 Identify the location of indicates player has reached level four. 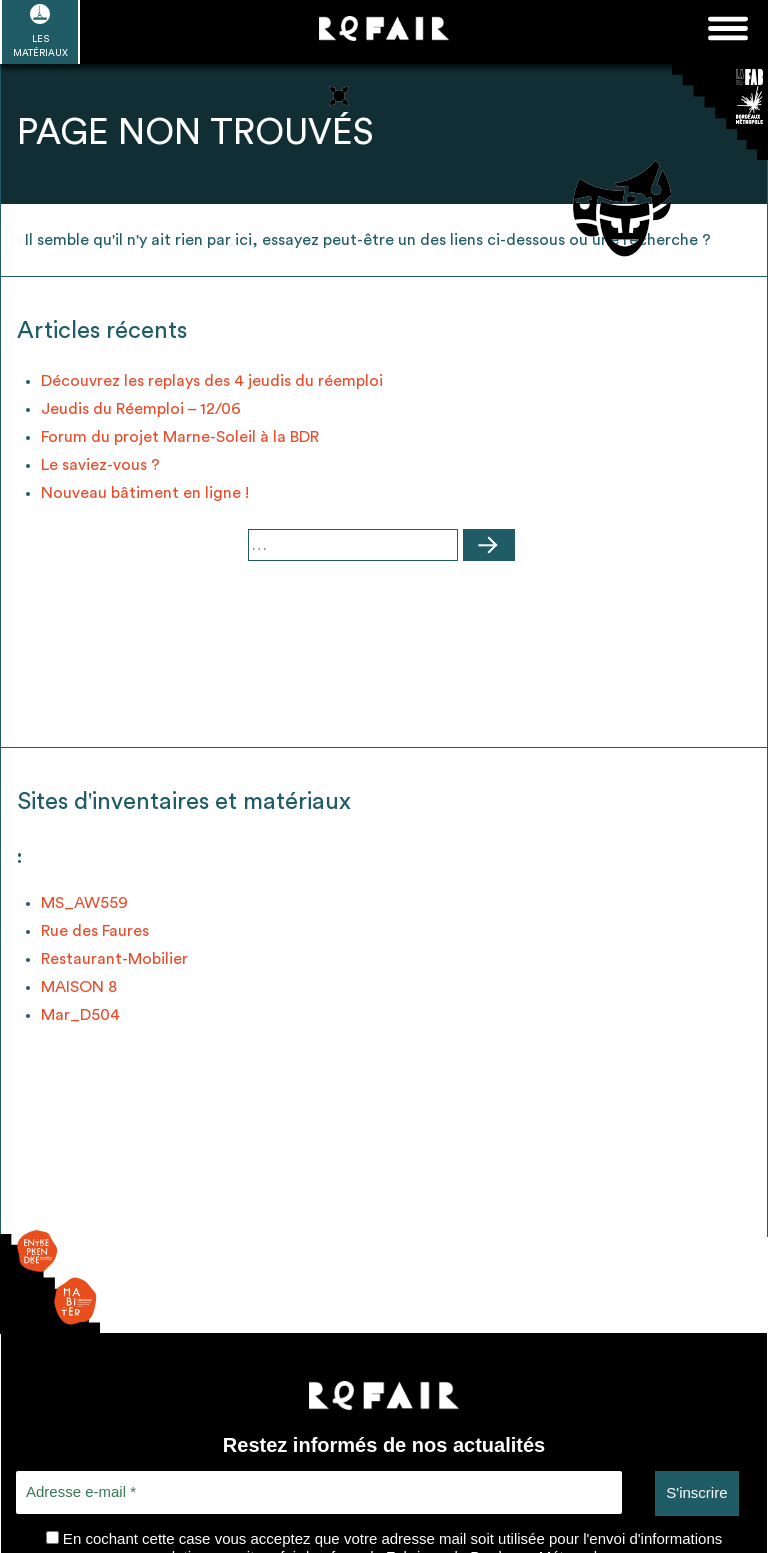
(339, 96).